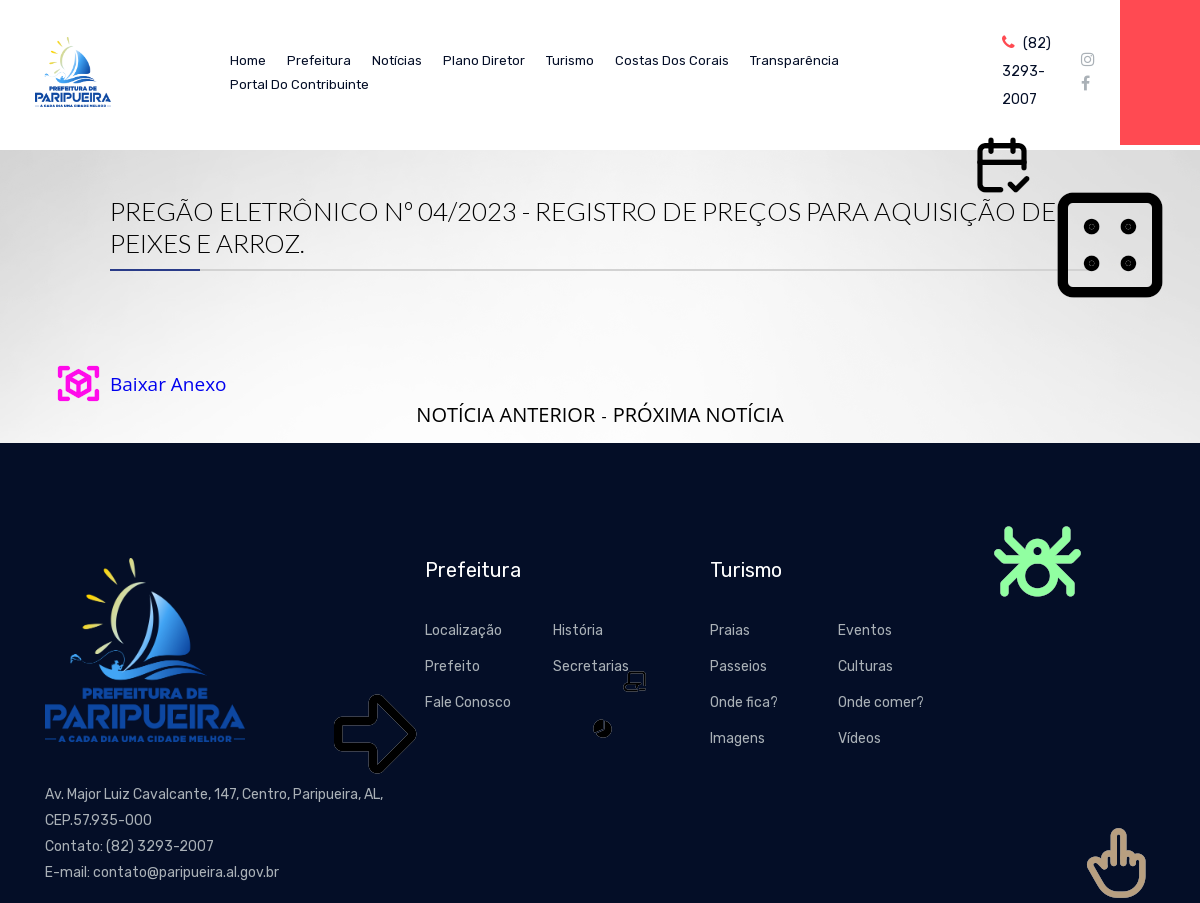 The height and width of the screenshot is (903, 1200). I want to click on remove a script or code file, so click(634, 681).